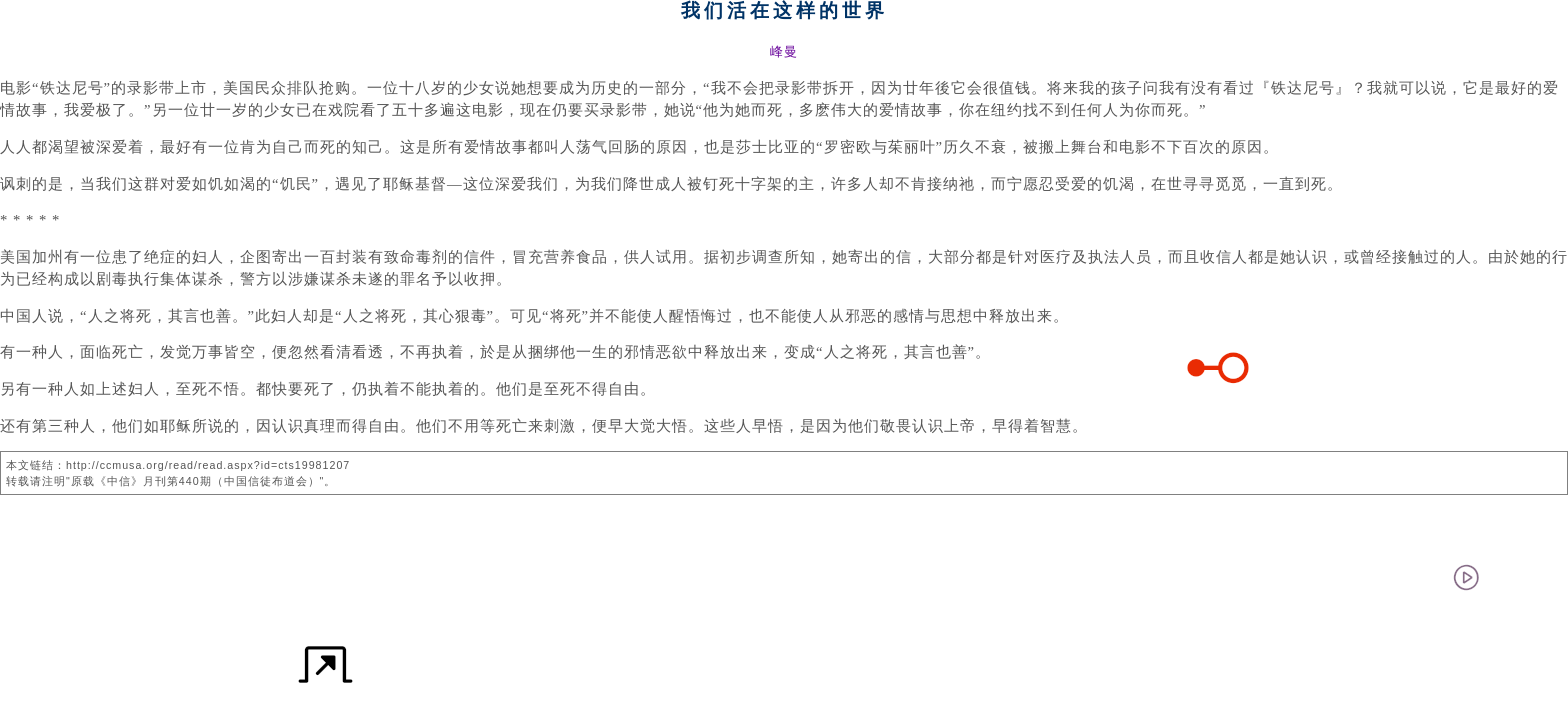 This screenshot has height=720, width=1568. What do you see at coordinates (1218, 370) in the screenshot?
I see `view interface or class definitions` at bounding box center [1218, 370].